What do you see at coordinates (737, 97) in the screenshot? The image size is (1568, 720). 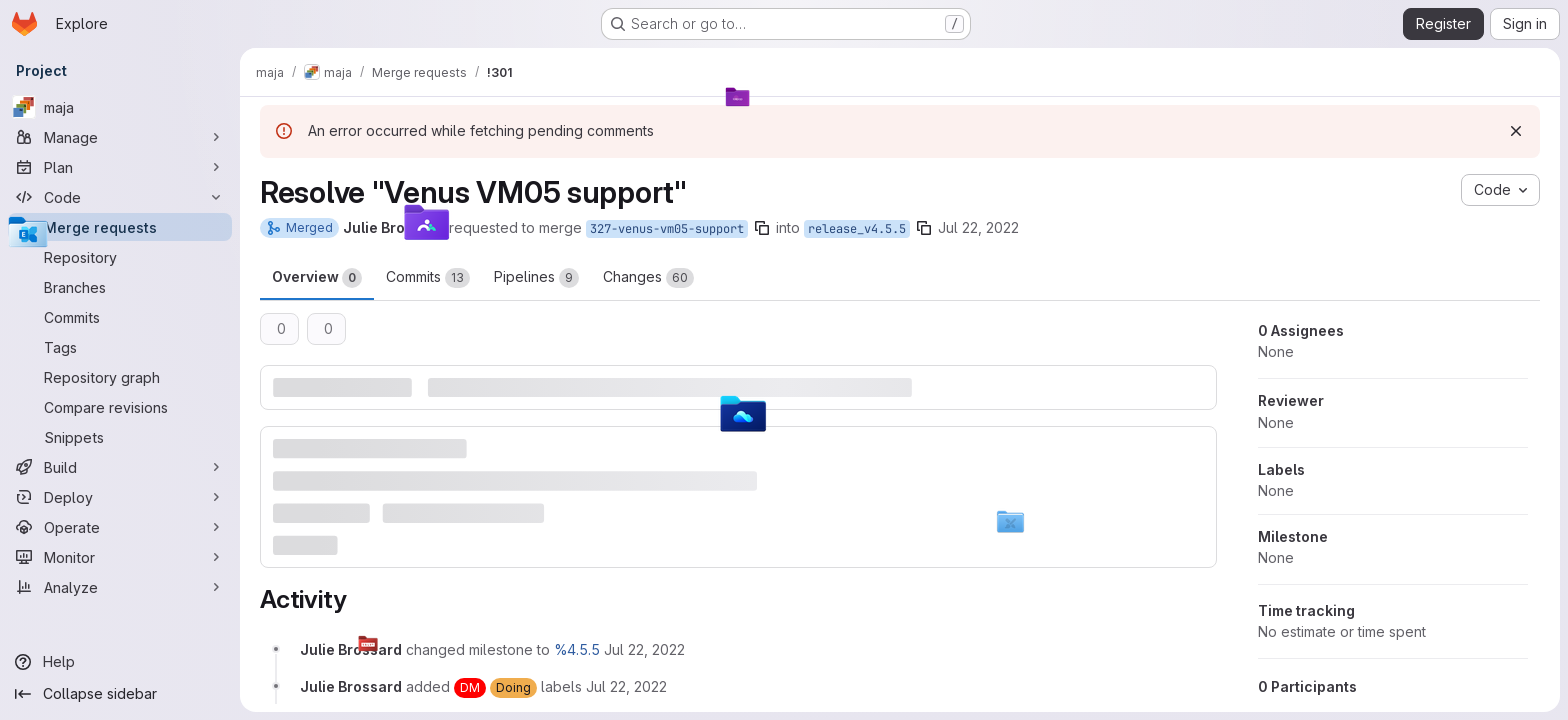 I see `open android lollipop system folder` at bounding box center [737, 97].